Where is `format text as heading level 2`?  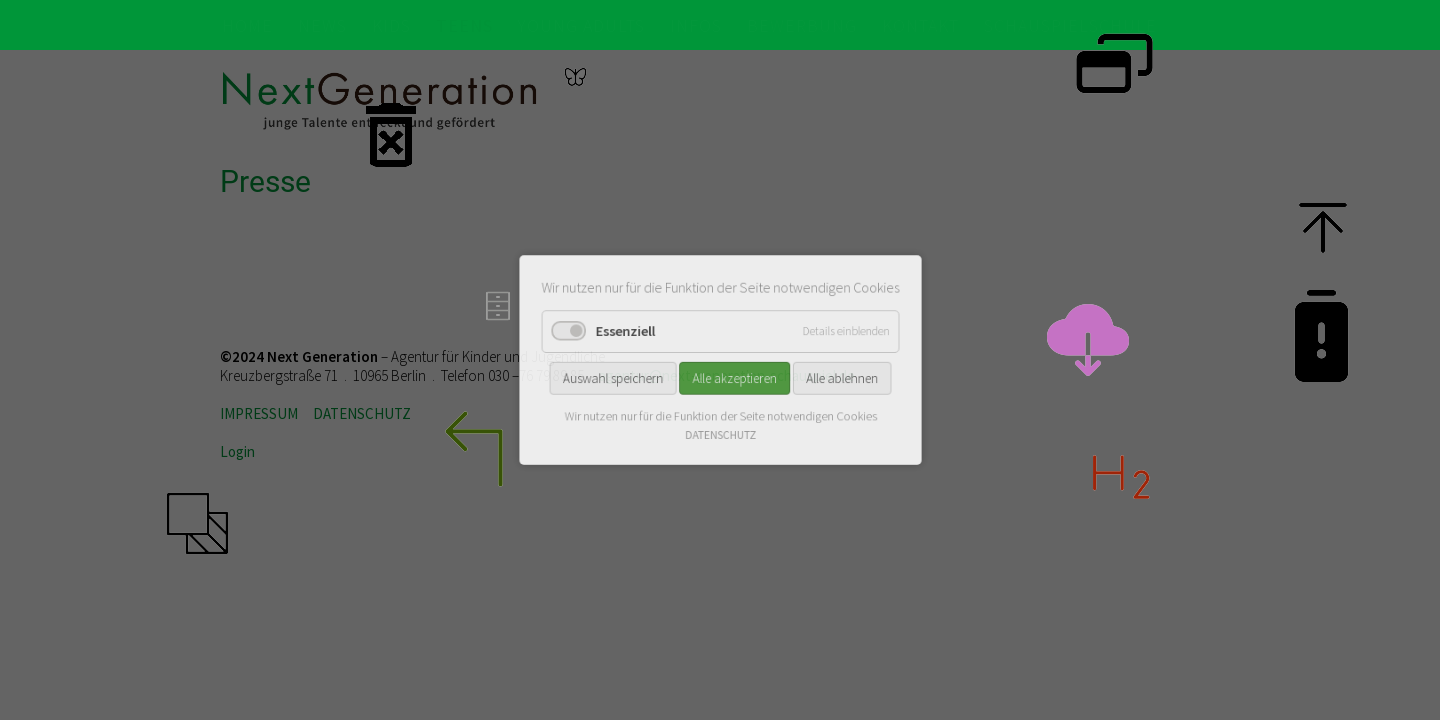 format text as heading level 2 is located at coordinates (1118, 476).